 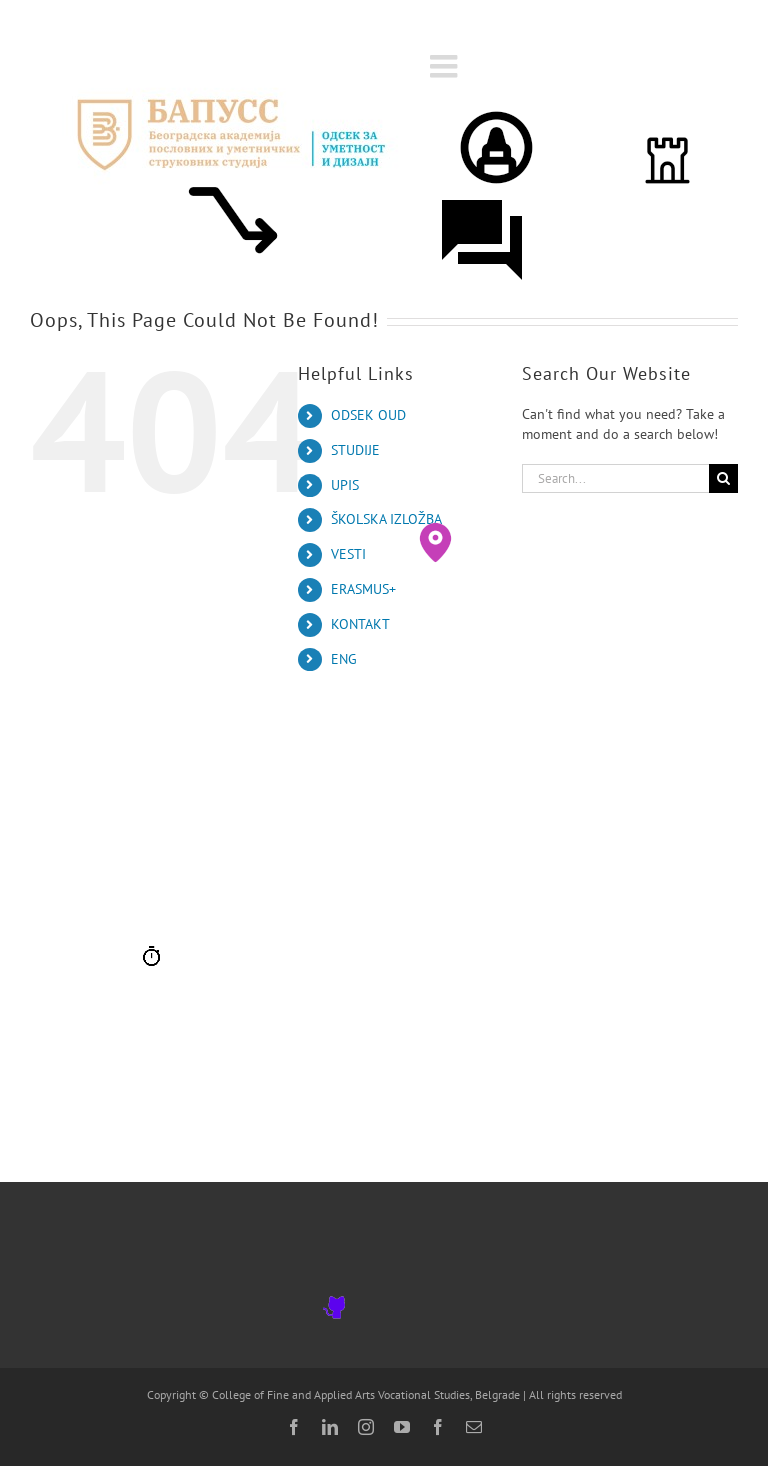 What do you see at coordinates (151, 956) in the screenshot?
I see `set a countdown timer` at bounding box center [151, 956].